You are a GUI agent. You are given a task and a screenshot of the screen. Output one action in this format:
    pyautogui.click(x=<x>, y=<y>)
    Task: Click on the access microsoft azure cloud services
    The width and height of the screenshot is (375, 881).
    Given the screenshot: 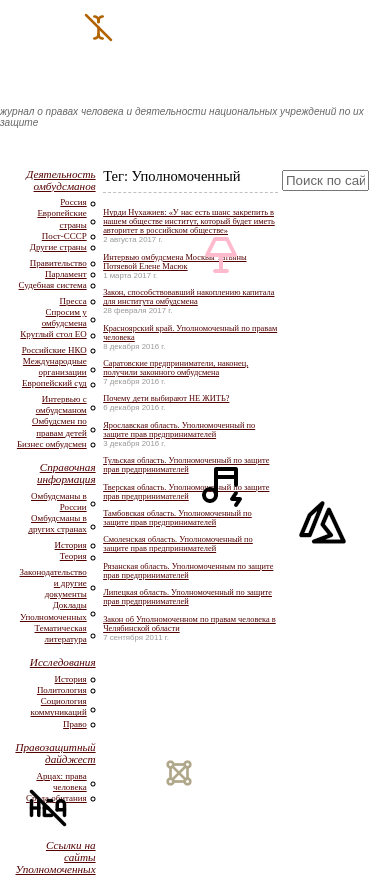 What is the action you would take?
    pyautogui.click(x=322, y=524)
    